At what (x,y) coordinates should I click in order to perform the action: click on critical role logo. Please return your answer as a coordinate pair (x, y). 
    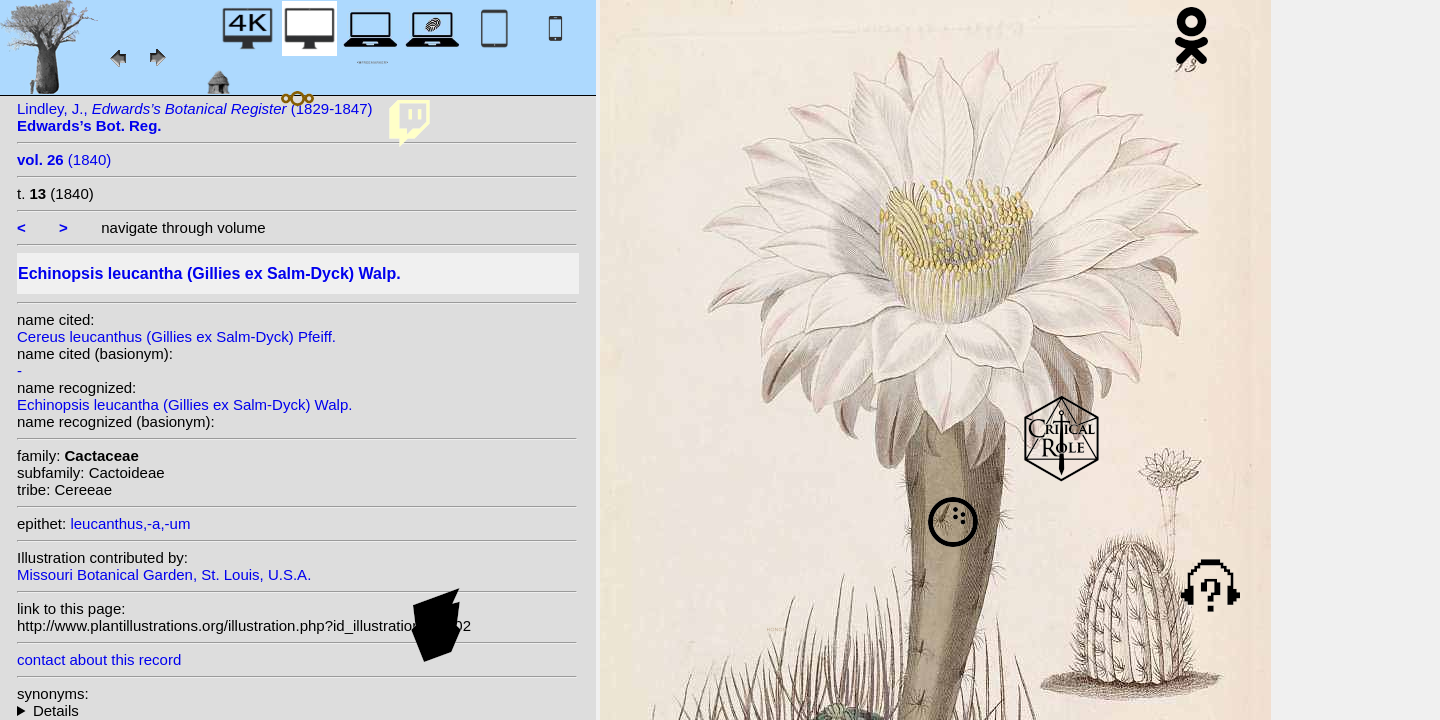
    Looking at the image, I should click on (1061, 438).